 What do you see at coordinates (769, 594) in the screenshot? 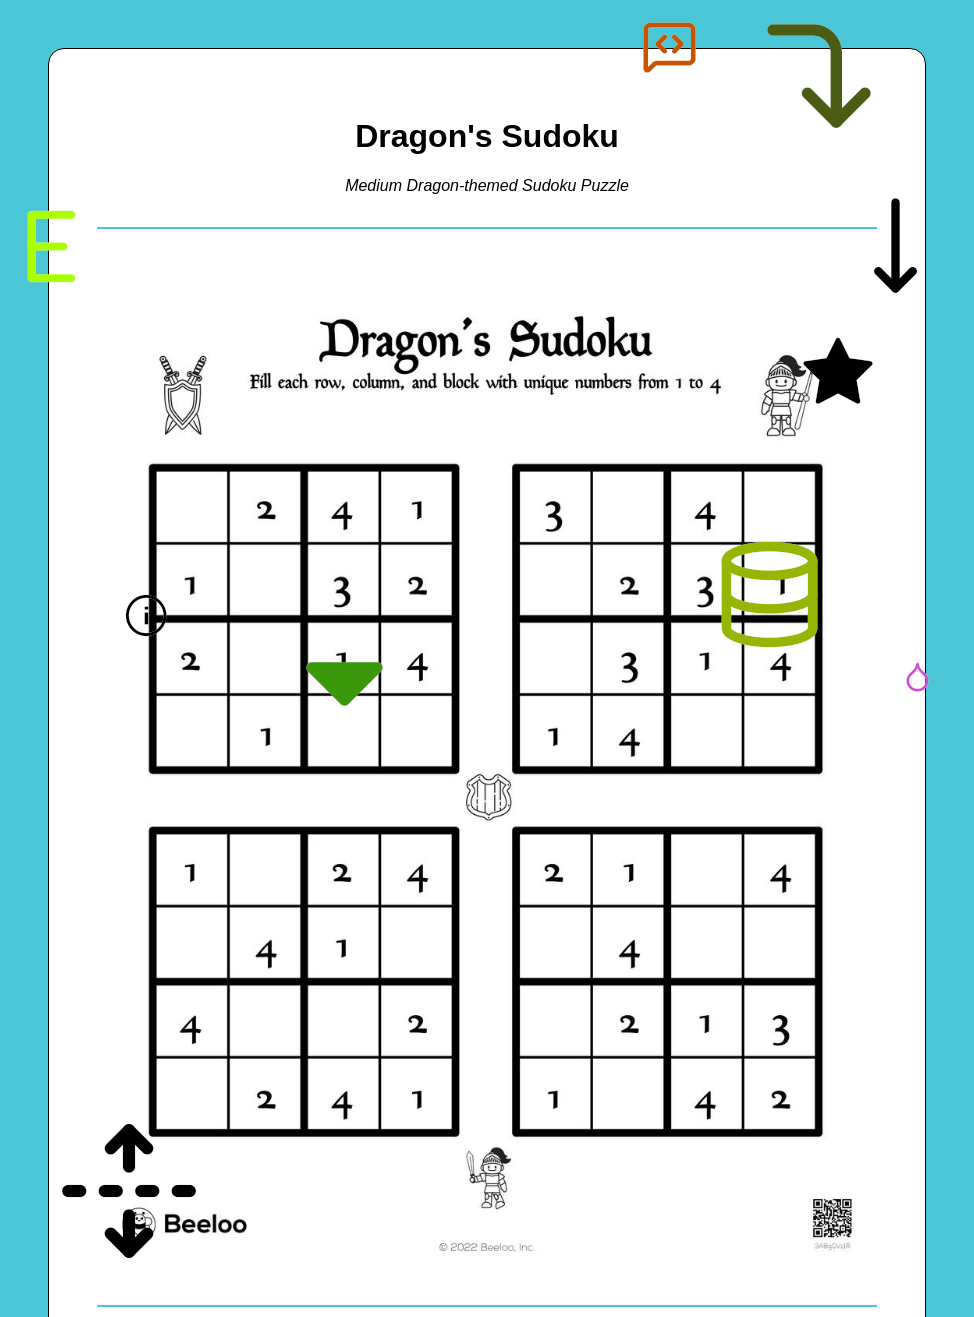
I see `access database management` at bounding box center [769, 594].